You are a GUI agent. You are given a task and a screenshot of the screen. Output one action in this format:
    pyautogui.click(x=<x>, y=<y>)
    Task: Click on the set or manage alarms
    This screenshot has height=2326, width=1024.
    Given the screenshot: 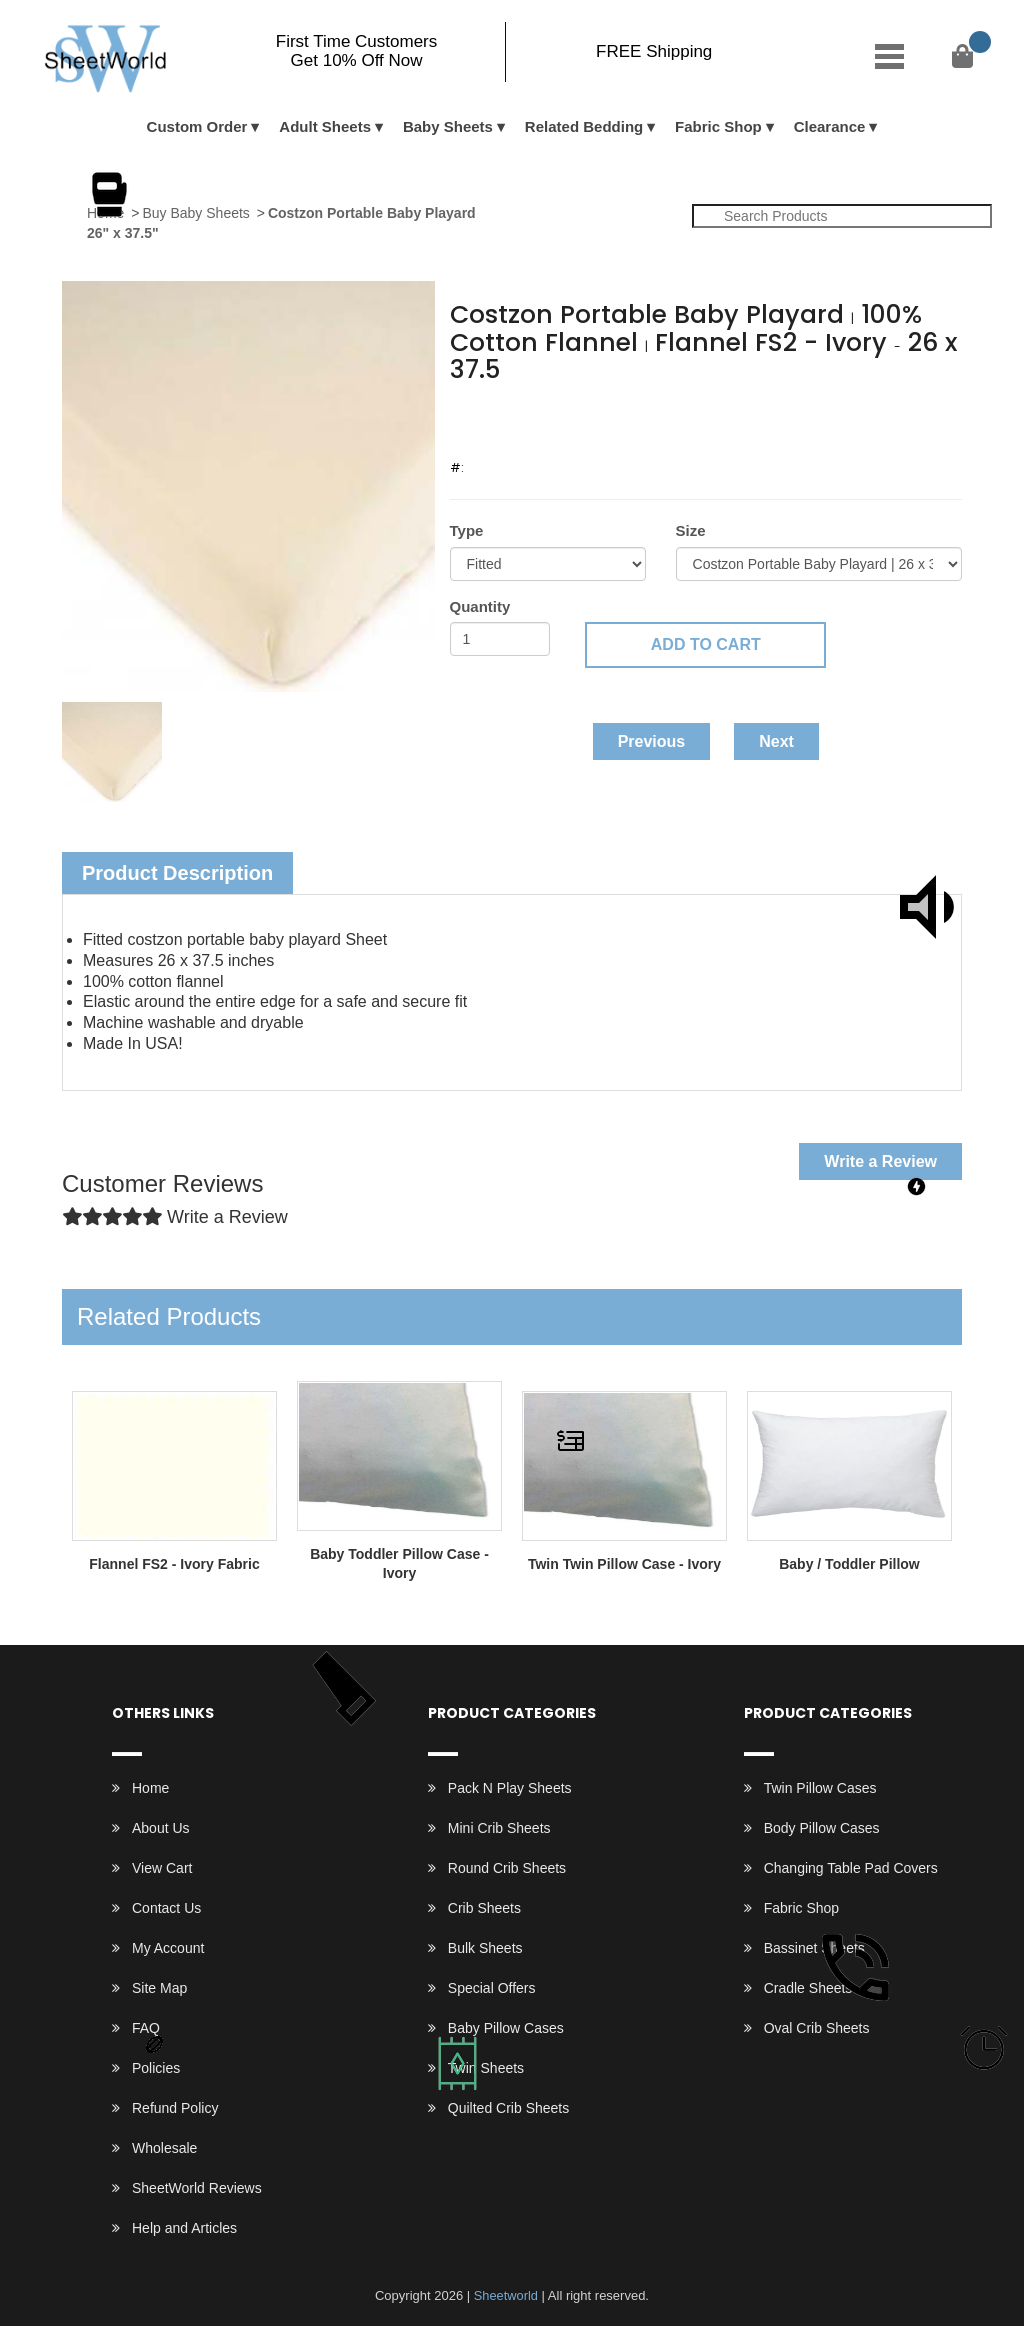 What is the action you would take?
    pyautogui.click(x=984, y=2048)
    